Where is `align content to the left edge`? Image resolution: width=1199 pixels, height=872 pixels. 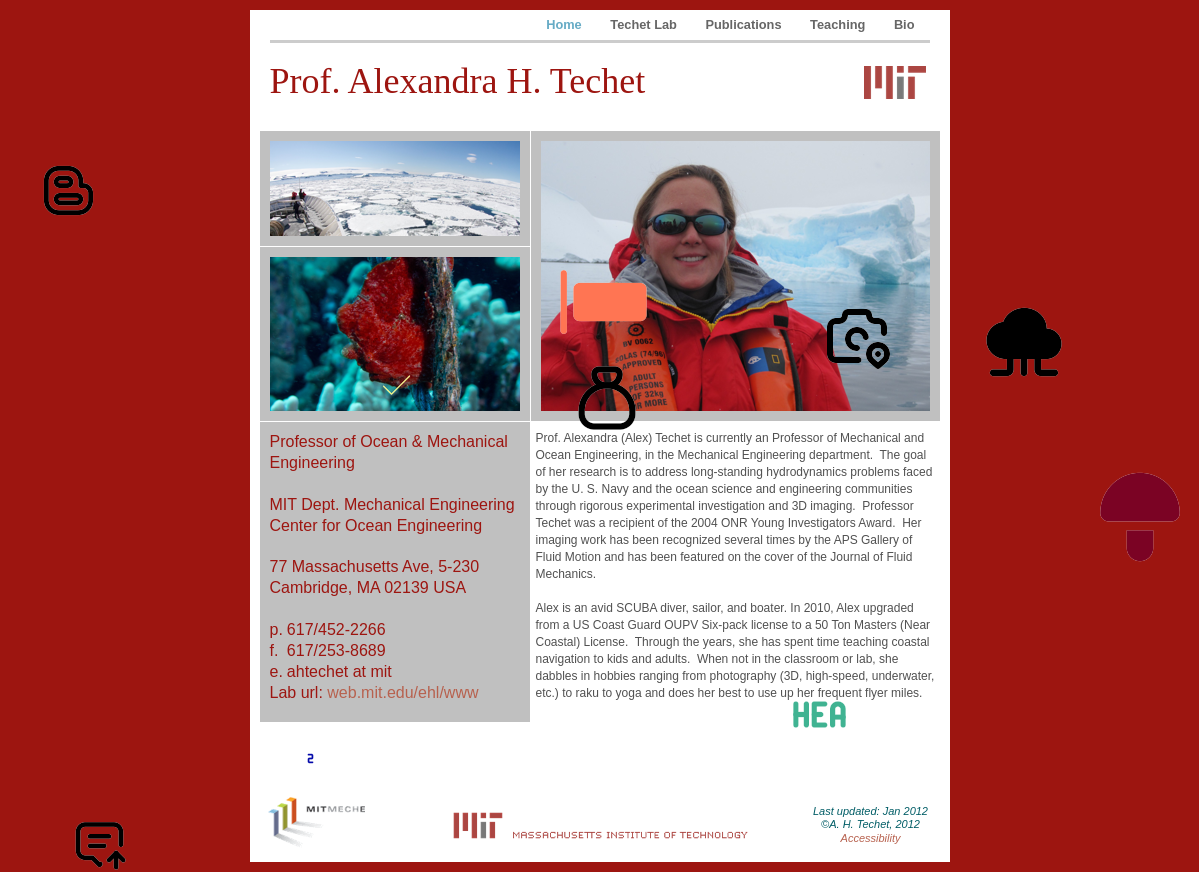
align content to the left edge is located at coordinates (602, 302).